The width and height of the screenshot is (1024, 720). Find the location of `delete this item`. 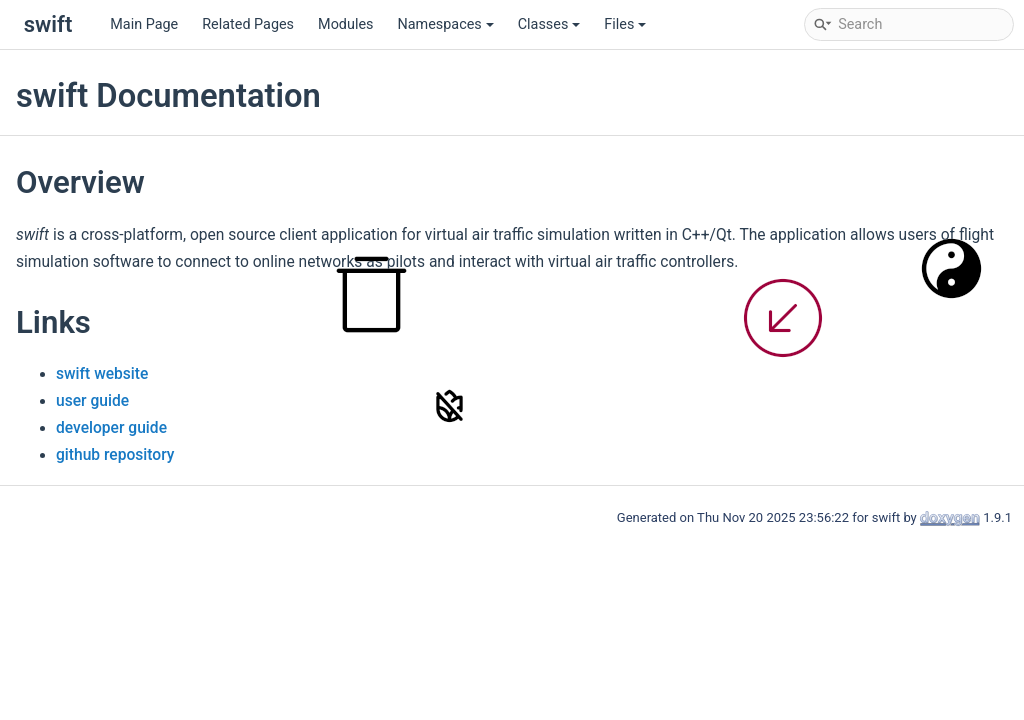

delete this item is located at coordinates (371, 297).